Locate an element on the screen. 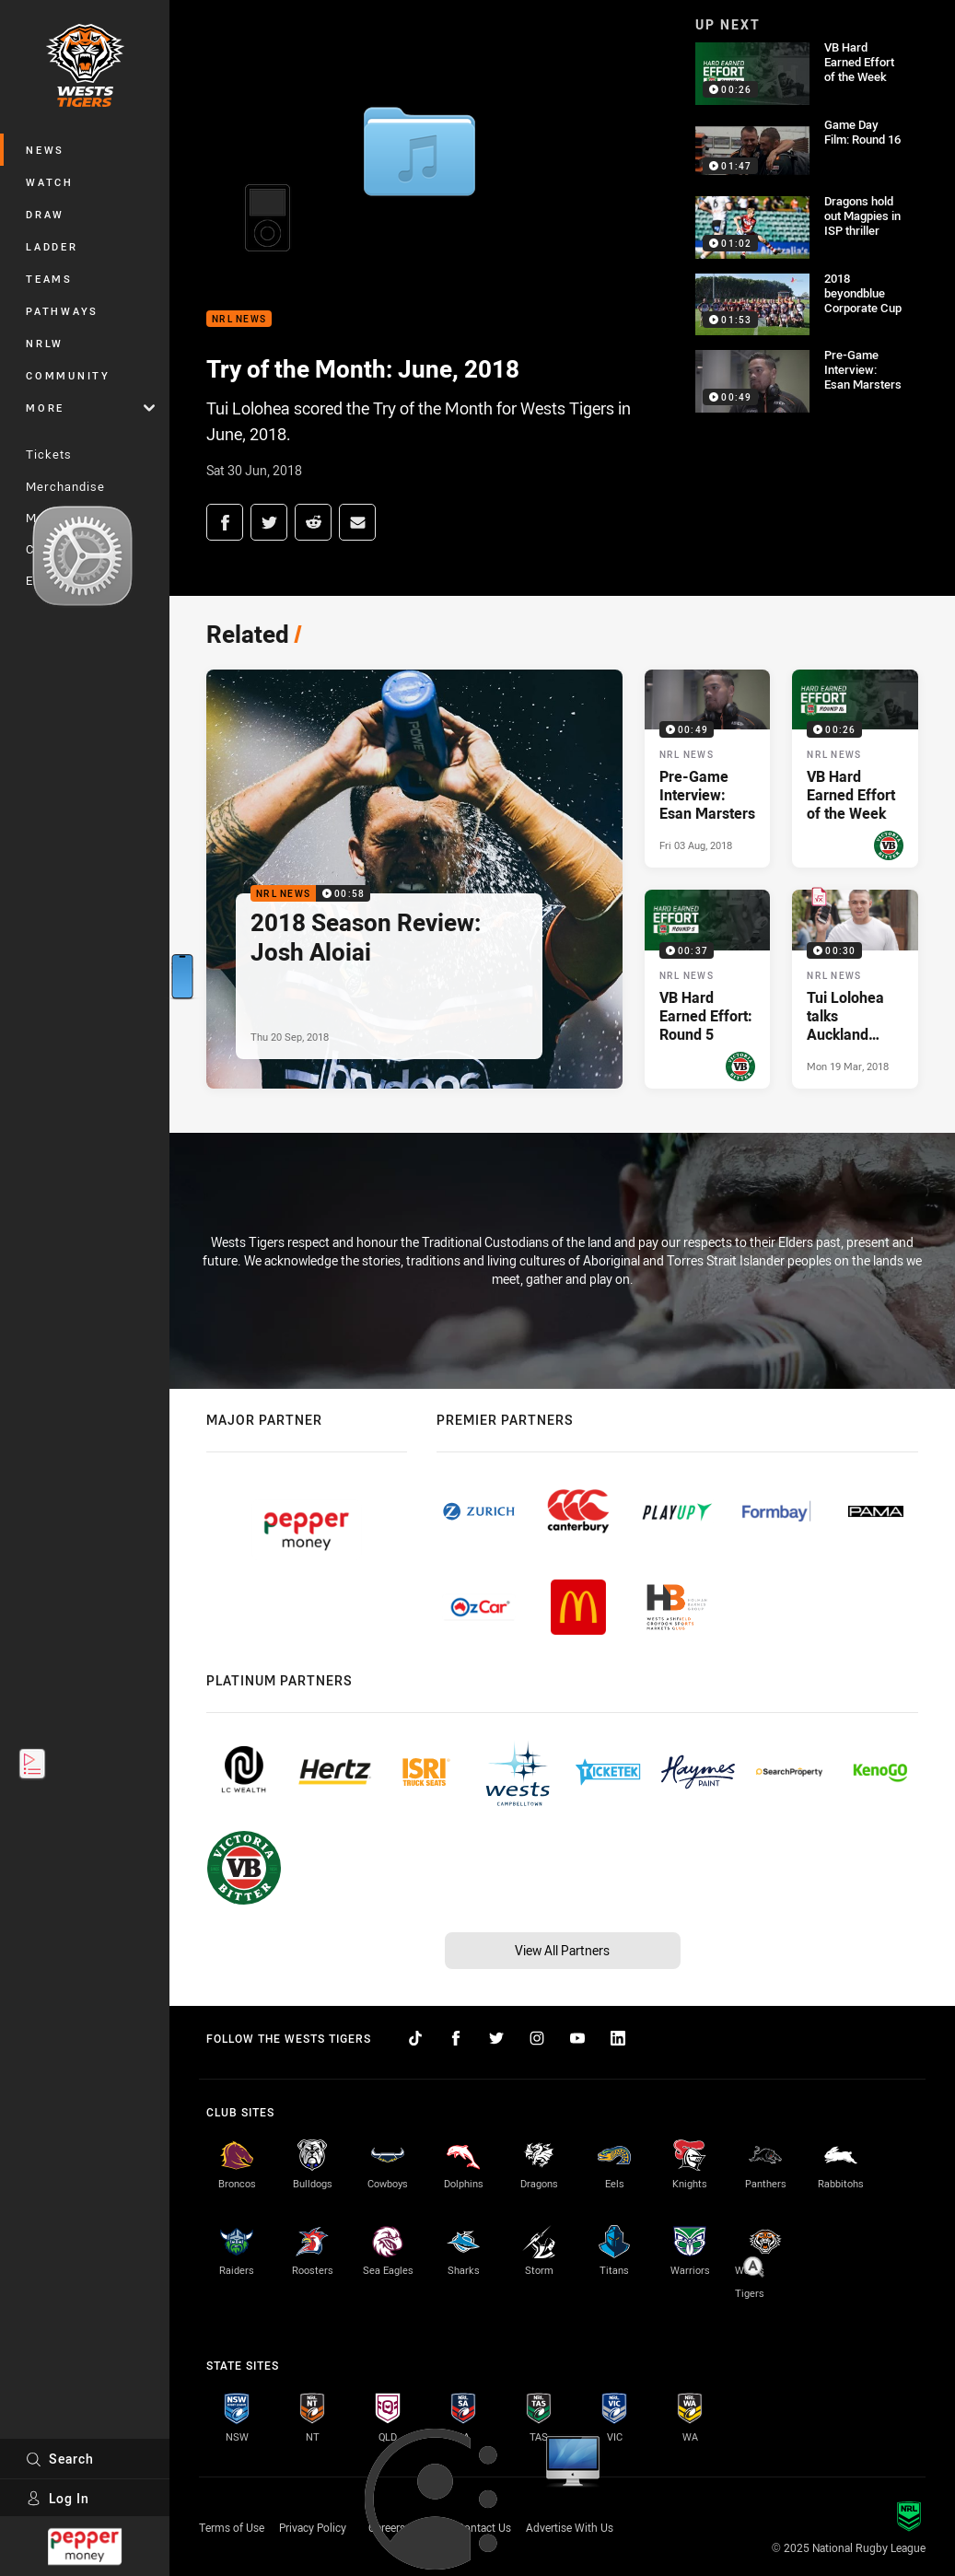 This screenshot has height=2576, width=955. libreoffice math formula document file is located at coordinates (819, 896).